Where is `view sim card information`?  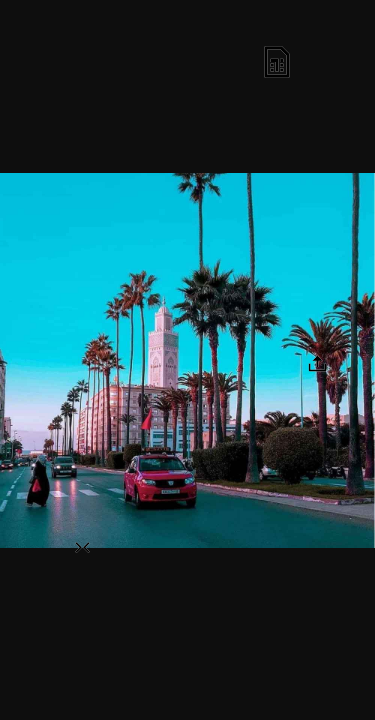 view sim card information is located at coordinates (277, 62).